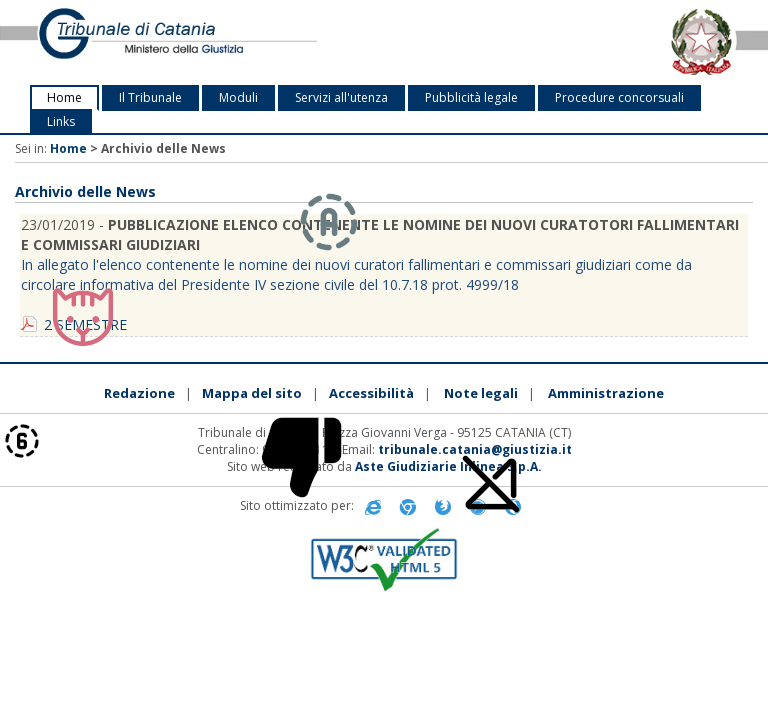 This screenshot has width=768, height=720. What do you see at coordinates (491, 484) in the screenshot?
I see `no cellular signal available` at bounding box center [491, 484].